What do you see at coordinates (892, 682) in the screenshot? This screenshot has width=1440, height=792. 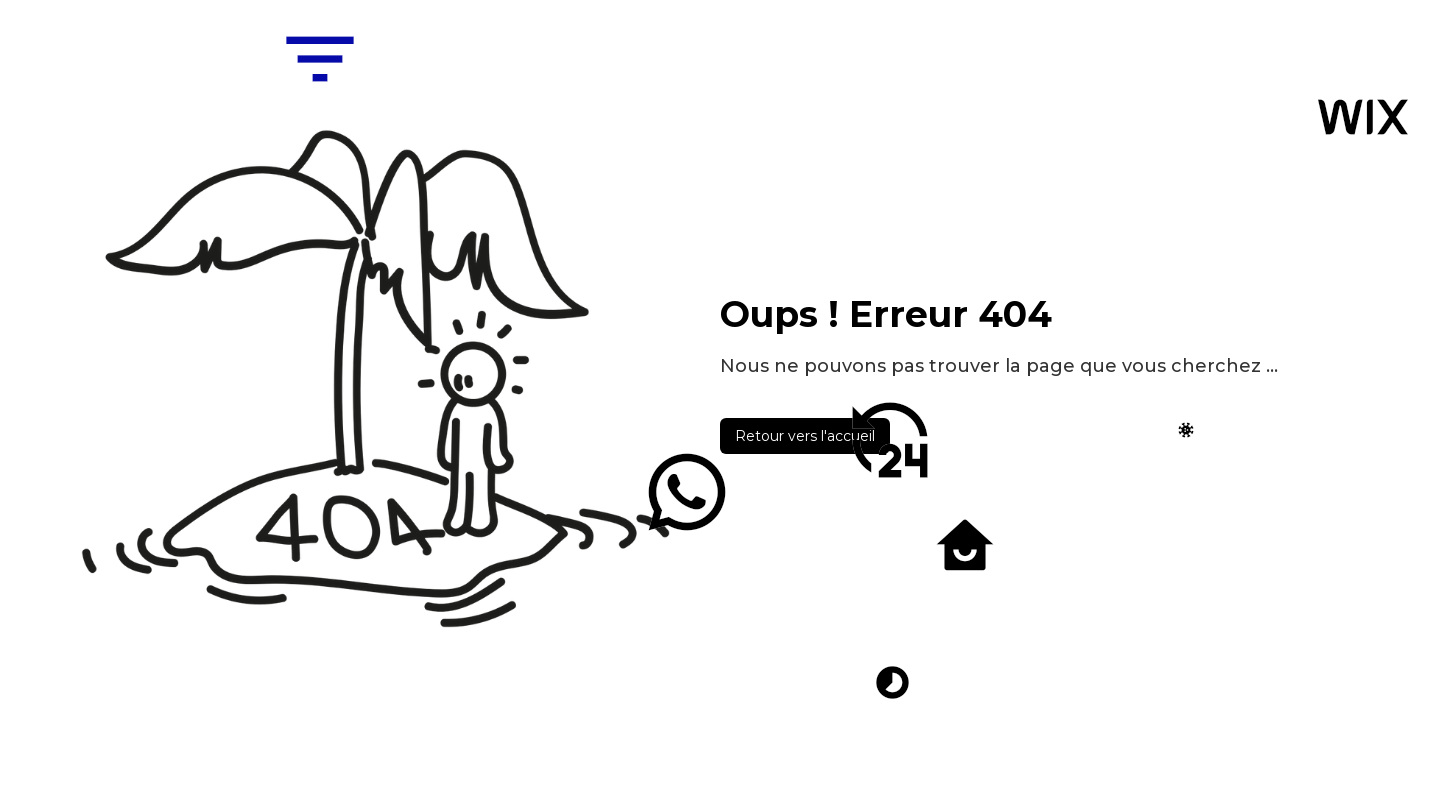 I see `indicates approximately 80% progress complete` at bounding box center [892, 682].